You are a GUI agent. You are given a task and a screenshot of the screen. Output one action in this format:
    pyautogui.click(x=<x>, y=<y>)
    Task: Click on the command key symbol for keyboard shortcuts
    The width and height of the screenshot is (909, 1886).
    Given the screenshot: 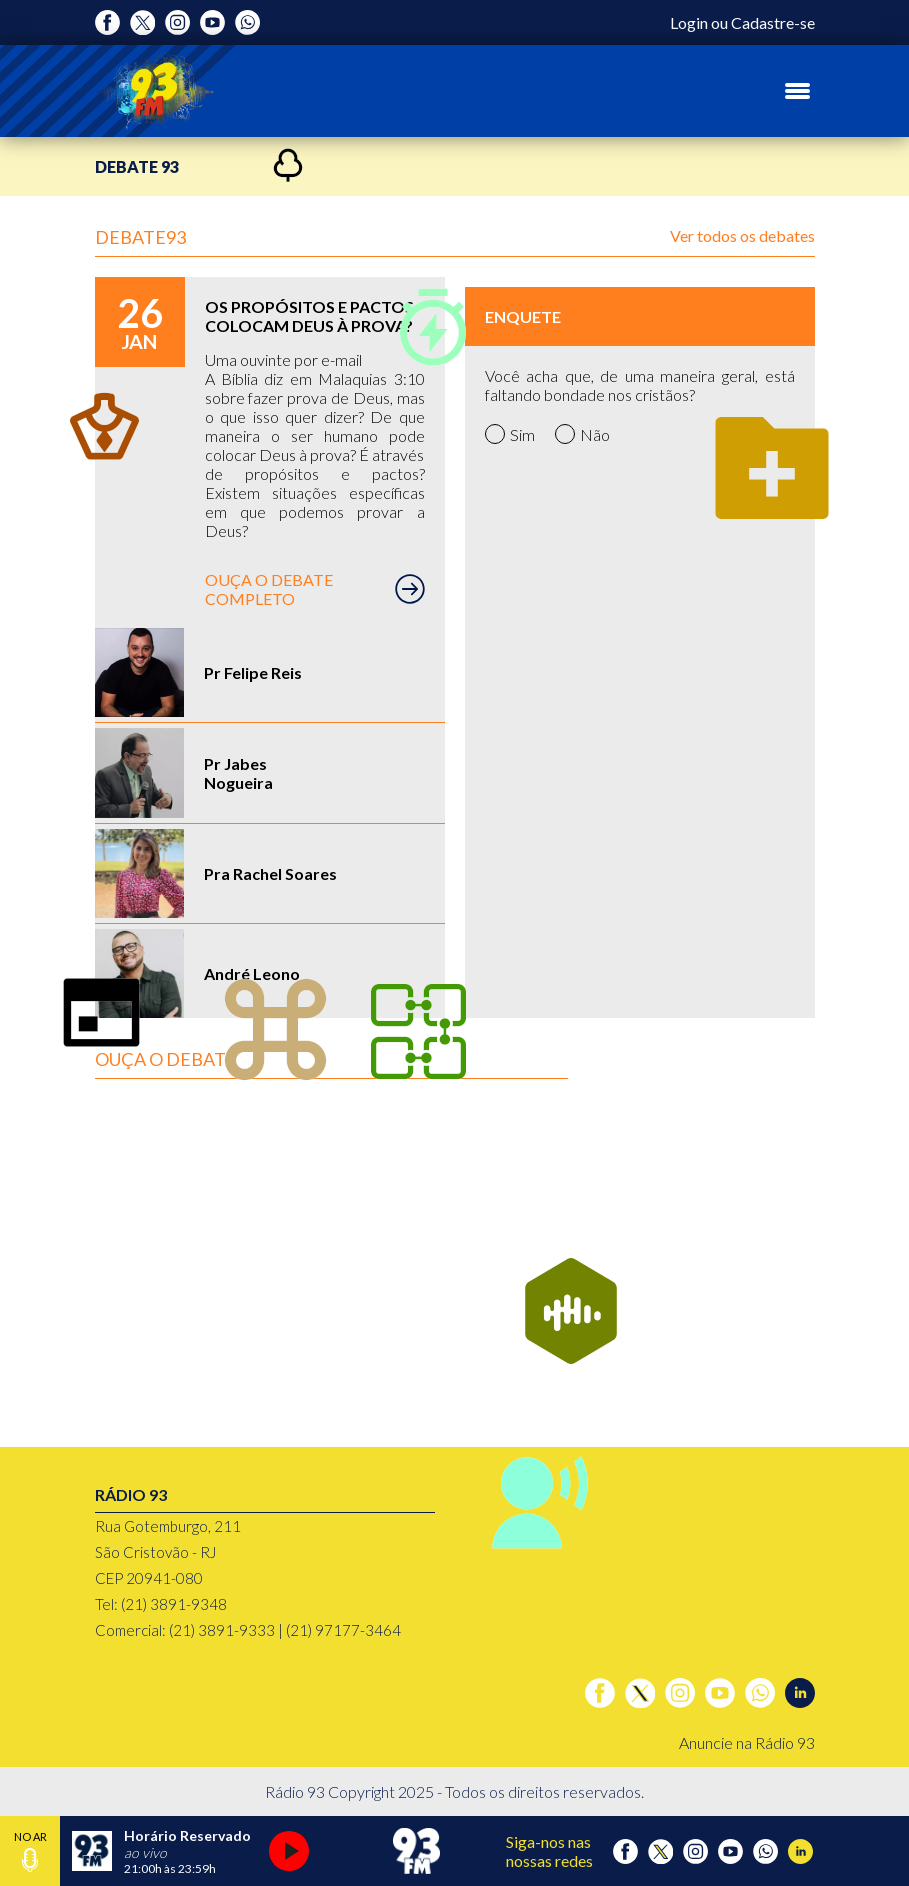 What is the action you would take?
    pyautogui.click(x=275, y=1029)
    